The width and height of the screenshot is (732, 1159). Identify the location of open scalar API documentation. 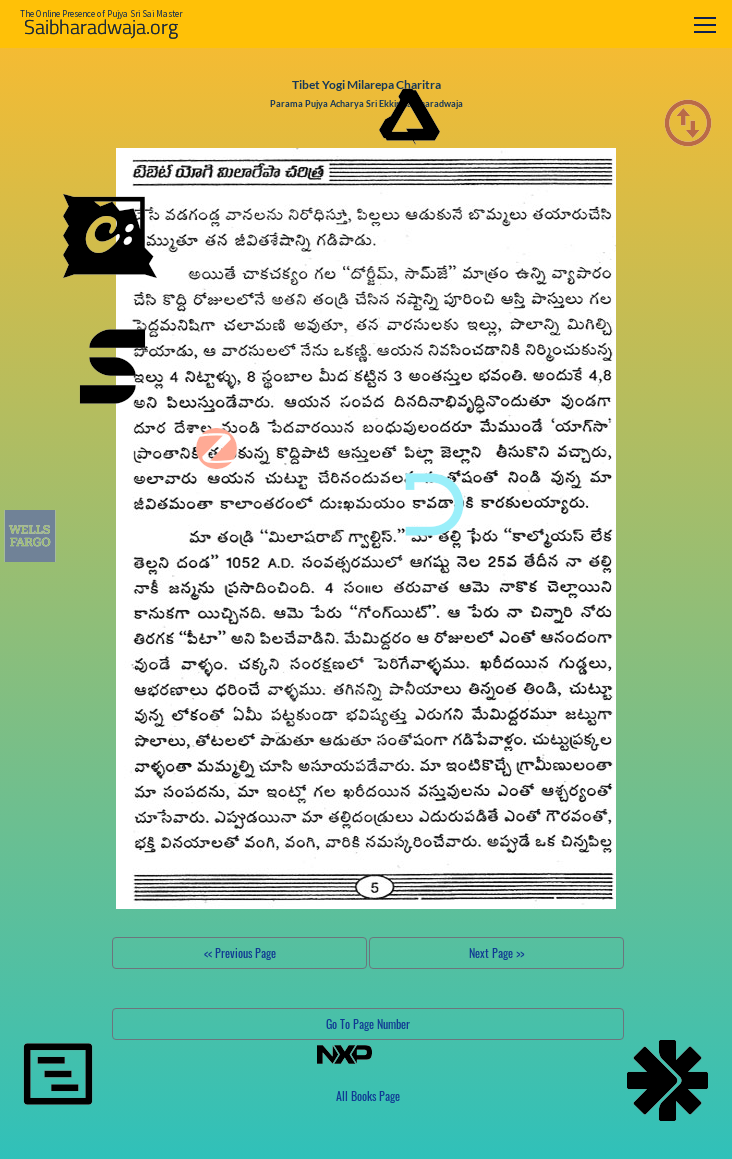
(667, 1080).